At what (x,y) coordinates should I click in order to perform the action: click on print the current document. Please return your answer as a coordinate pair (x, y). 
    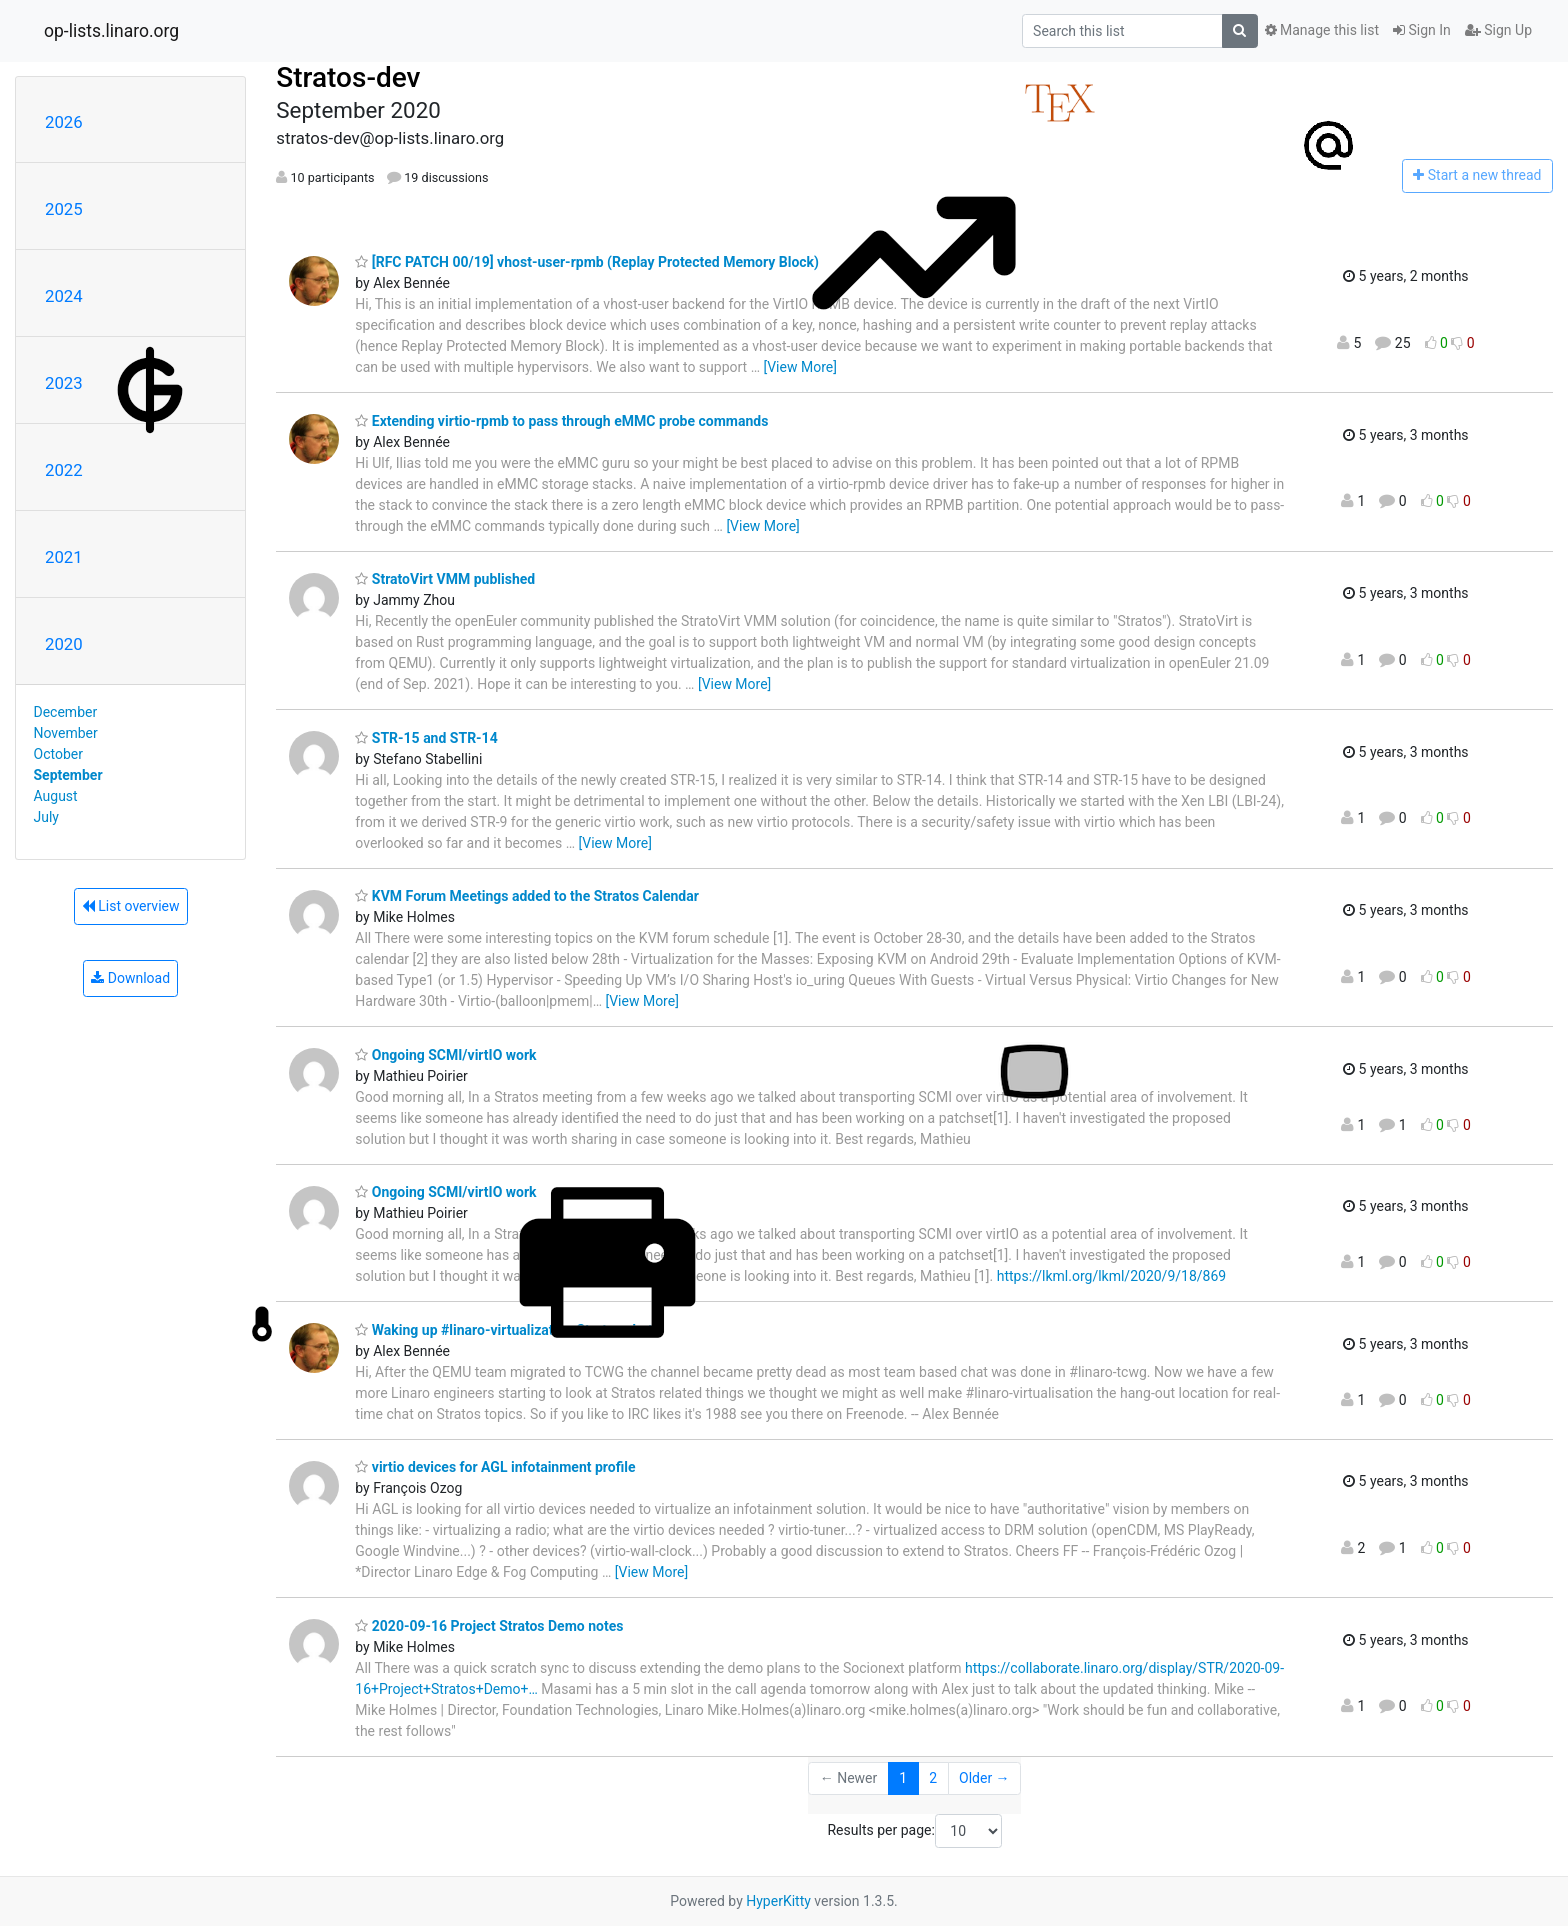
    Looking at the image, I should click on (607, 1262).